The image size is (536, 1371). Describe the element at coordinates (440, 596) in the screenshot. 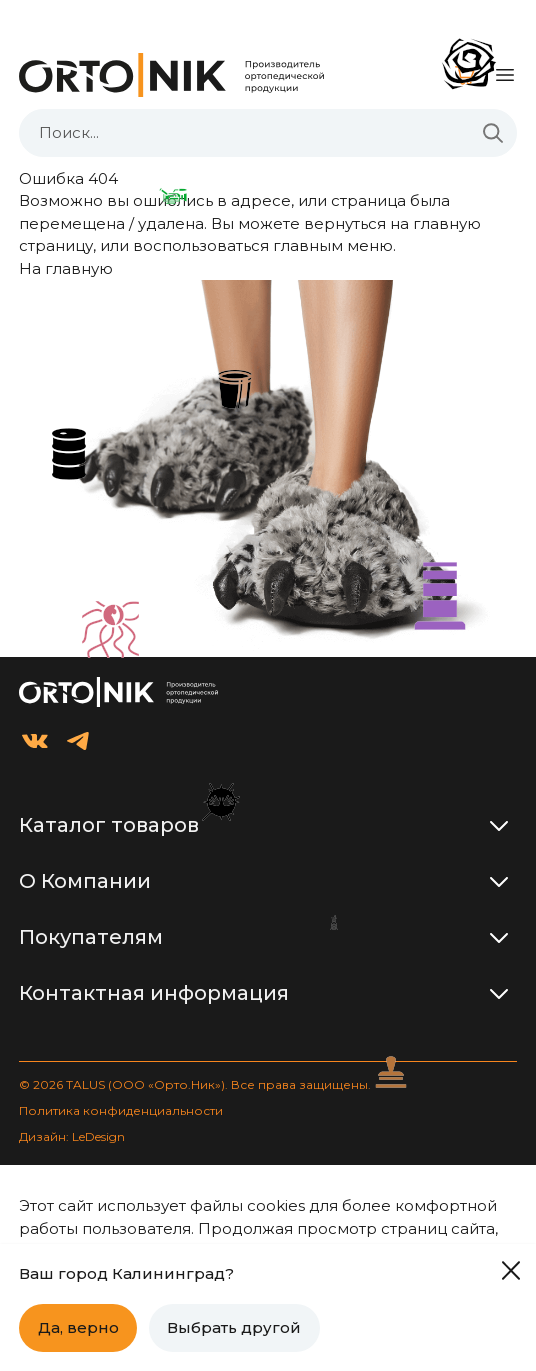

I see `set player spawn point` at that location.